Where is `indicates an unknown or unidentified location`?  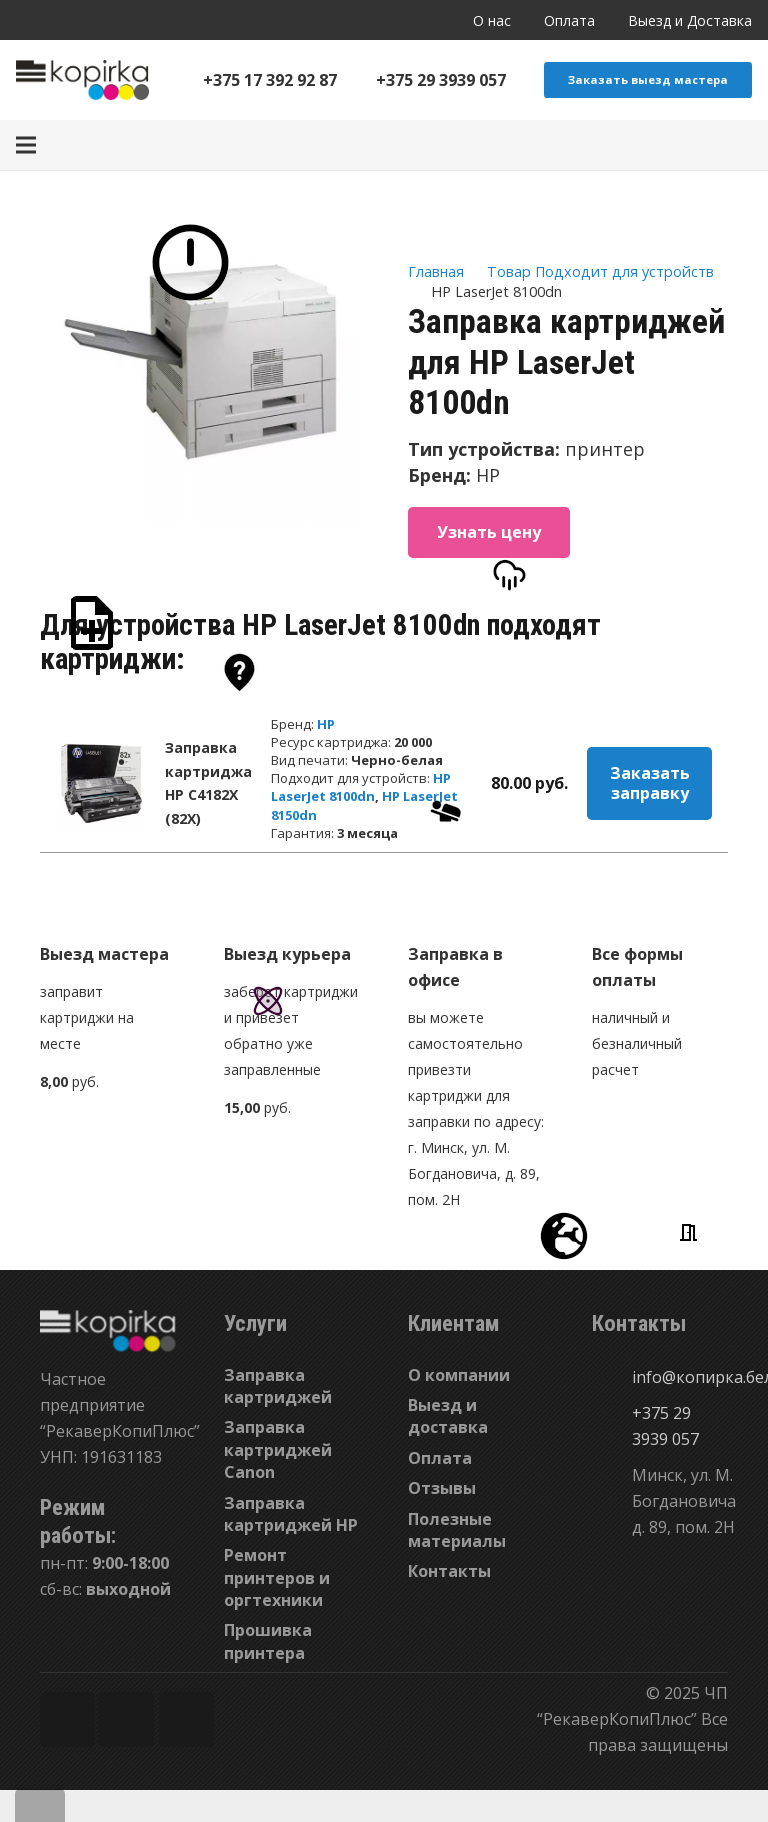 indicates an unknown or unidentified location is located at coordinates (239, 672).